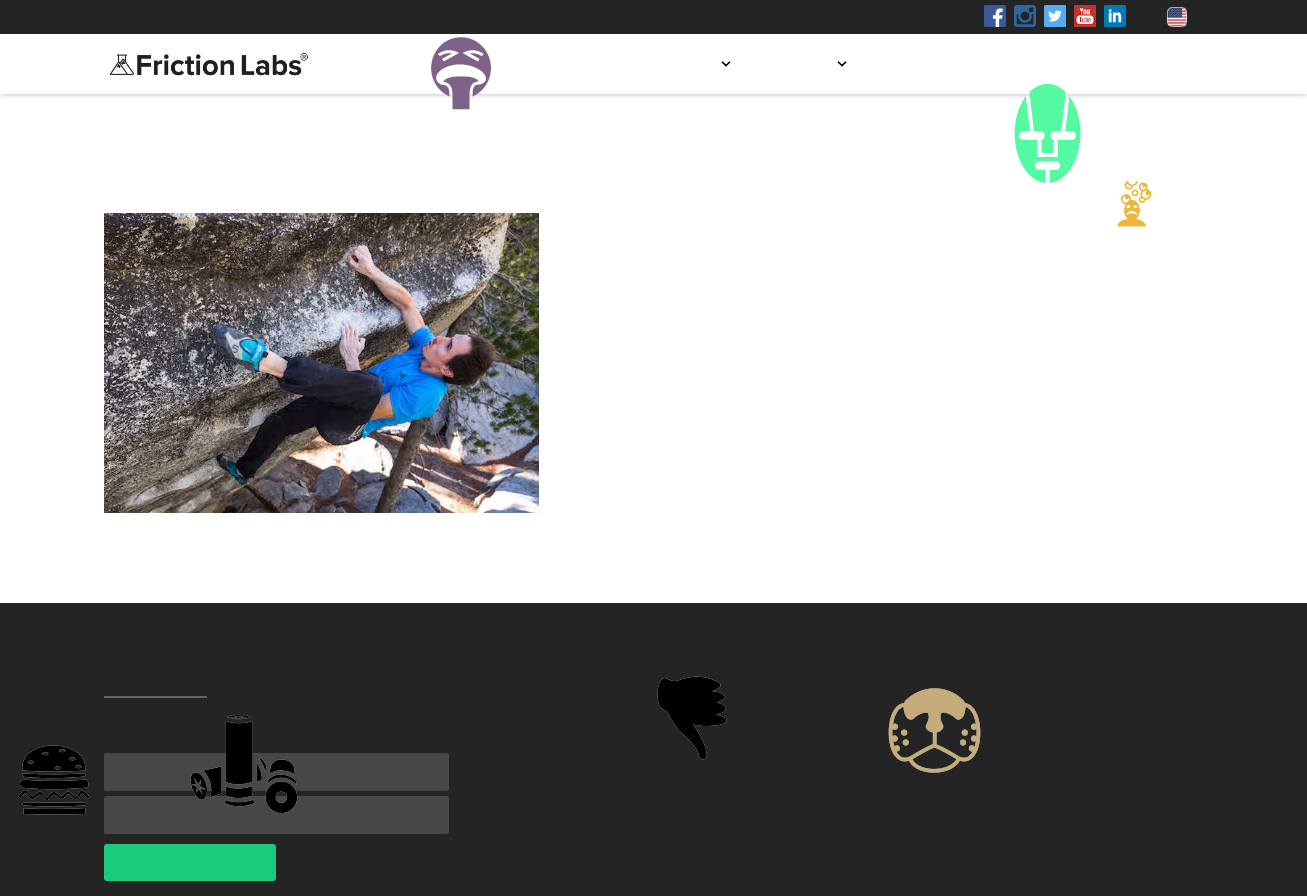 This screenshot has height=896, width=1307. What do you see at coordinates (934, 730) in the screenshot?
I see `access pet or animal-related features` at bounding box center [934, 730].